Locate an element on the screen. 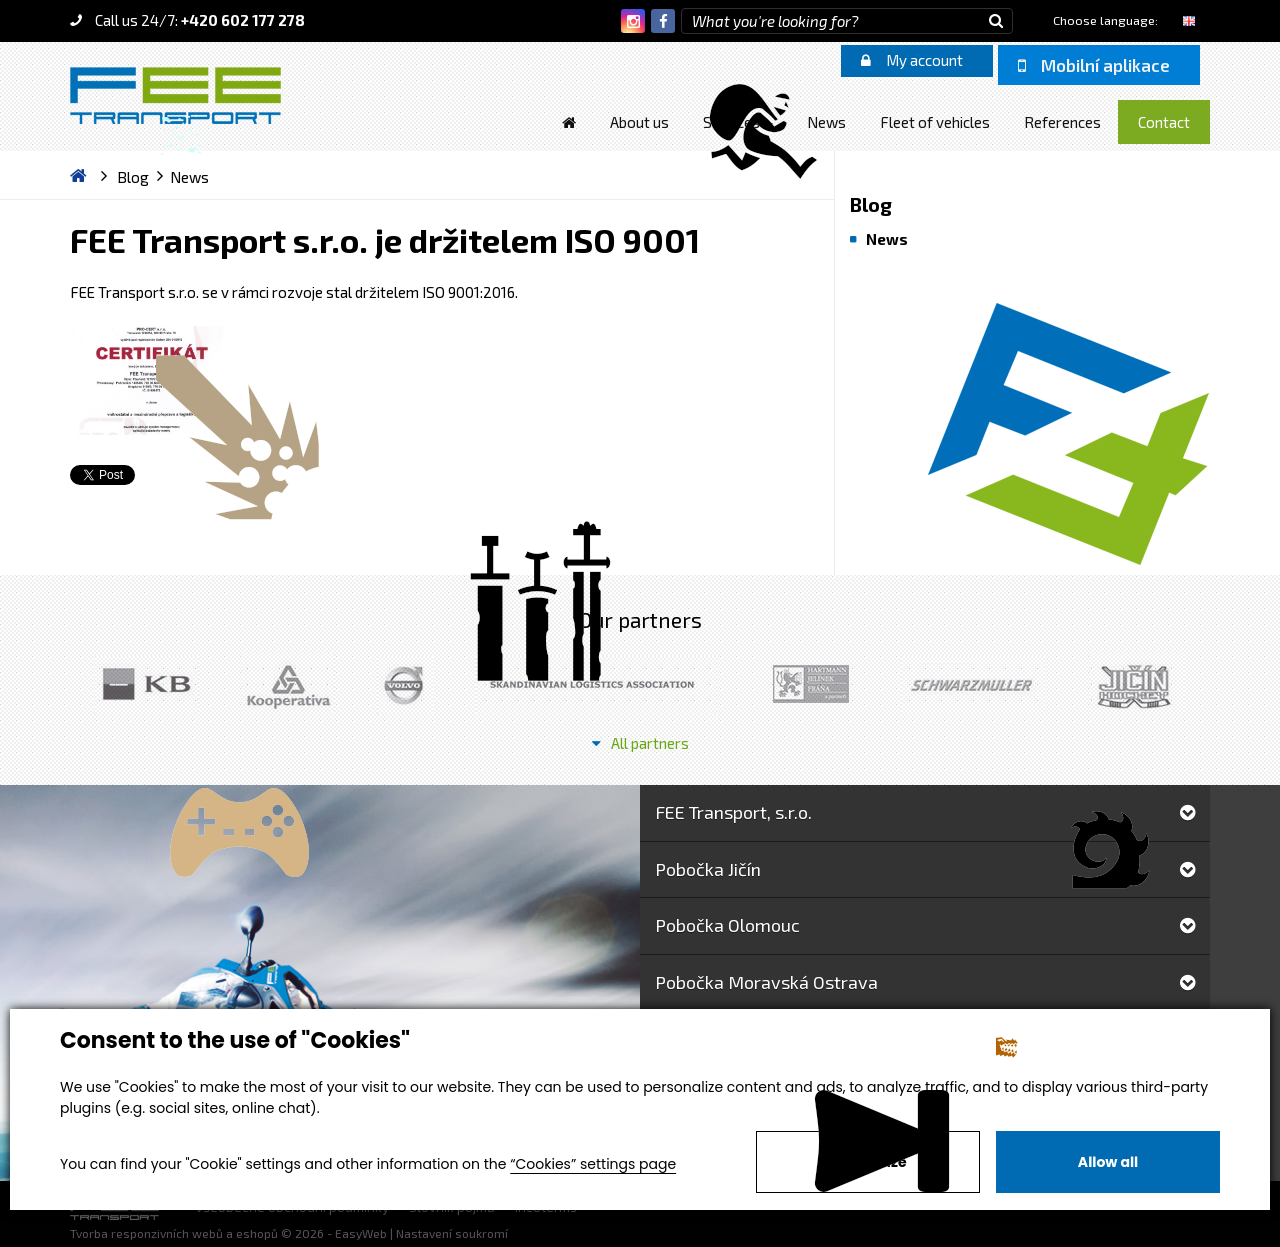  select a path or route tile in a game is located at coordinates (181, 135).